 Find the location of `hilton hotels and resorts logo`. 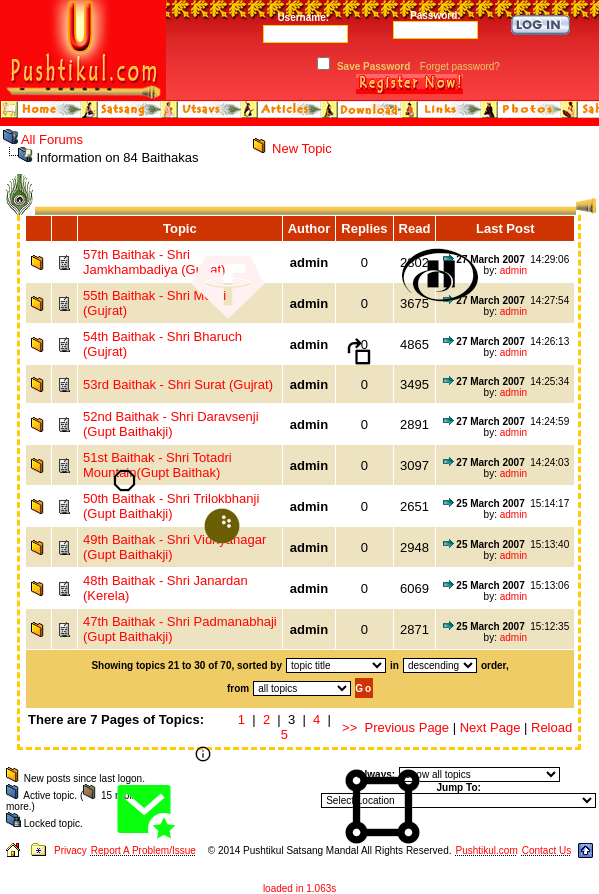

hilton hotels and resorts logo is located at coordinates (440, 275).